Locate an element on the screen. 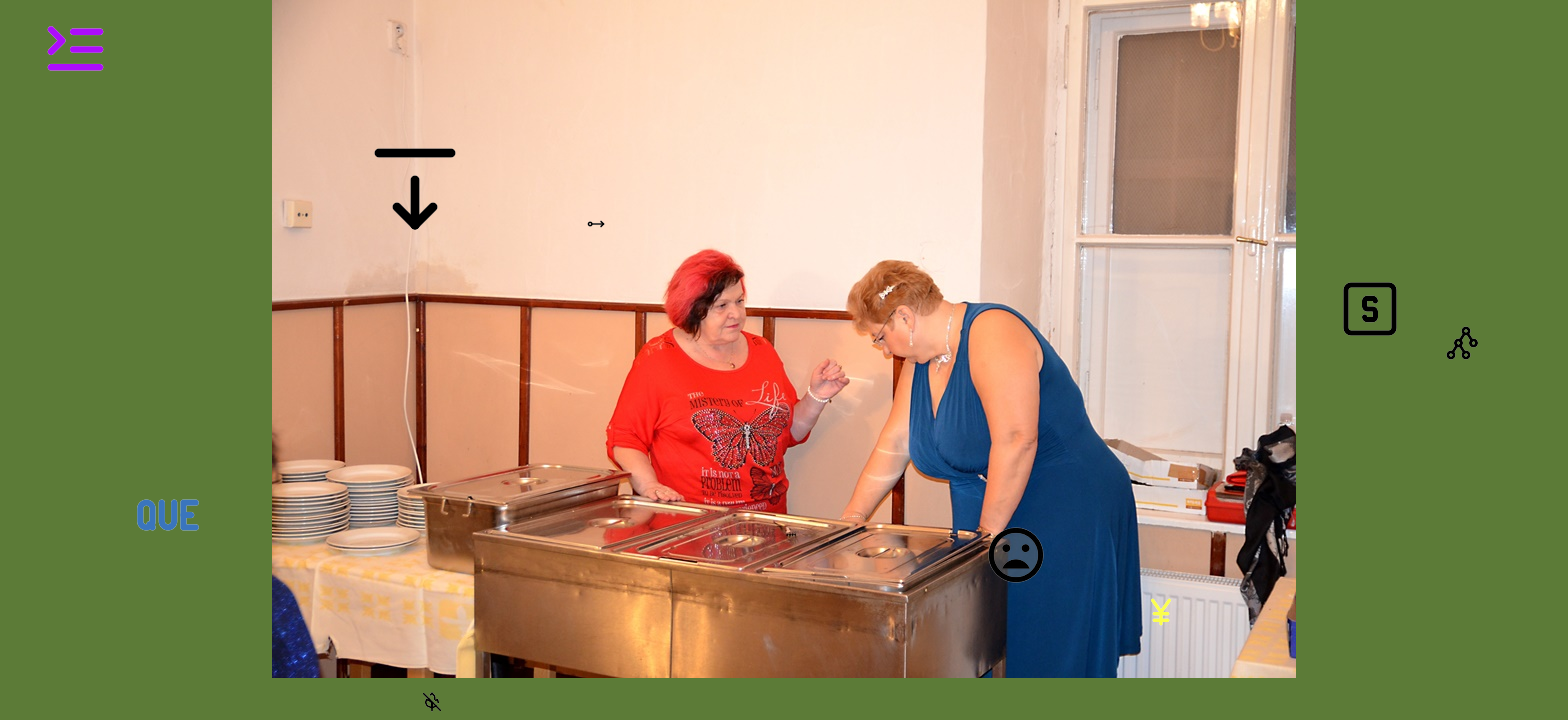 This screenshot has width=1568, height=720. indicate a negative reaction or dislike is located at coordinates (1016, 555).